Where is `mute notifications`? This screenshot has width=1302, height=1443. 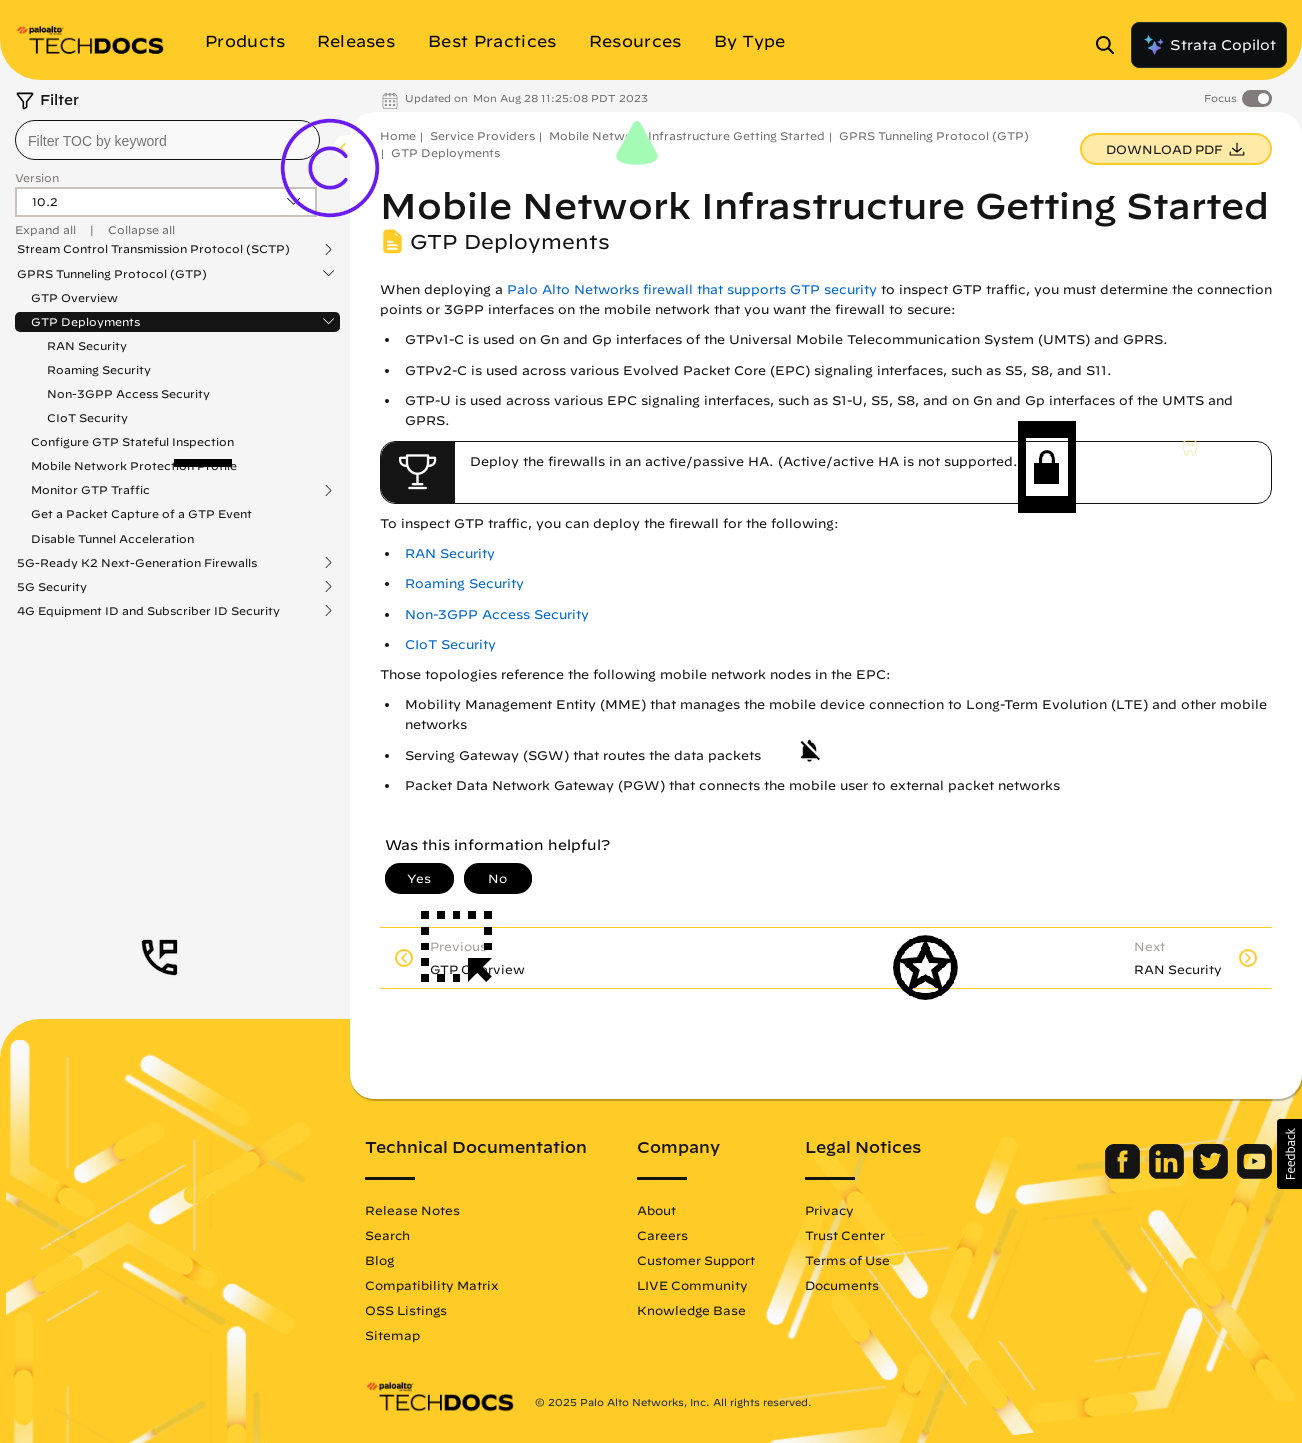
mute notifications is located at coordinates (809, 750).